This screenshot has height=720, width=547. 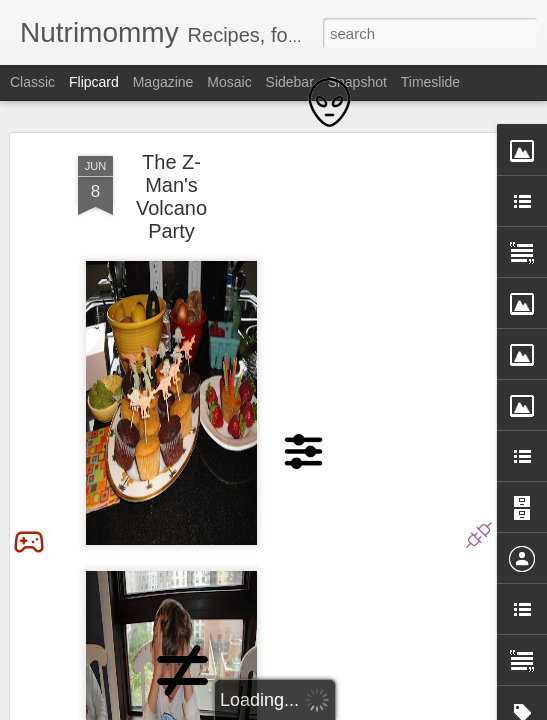 What do you see at coordinates (303, 451) in the screenshot?
I see `adjust settings or preferences` at bounding box center [303, 451].